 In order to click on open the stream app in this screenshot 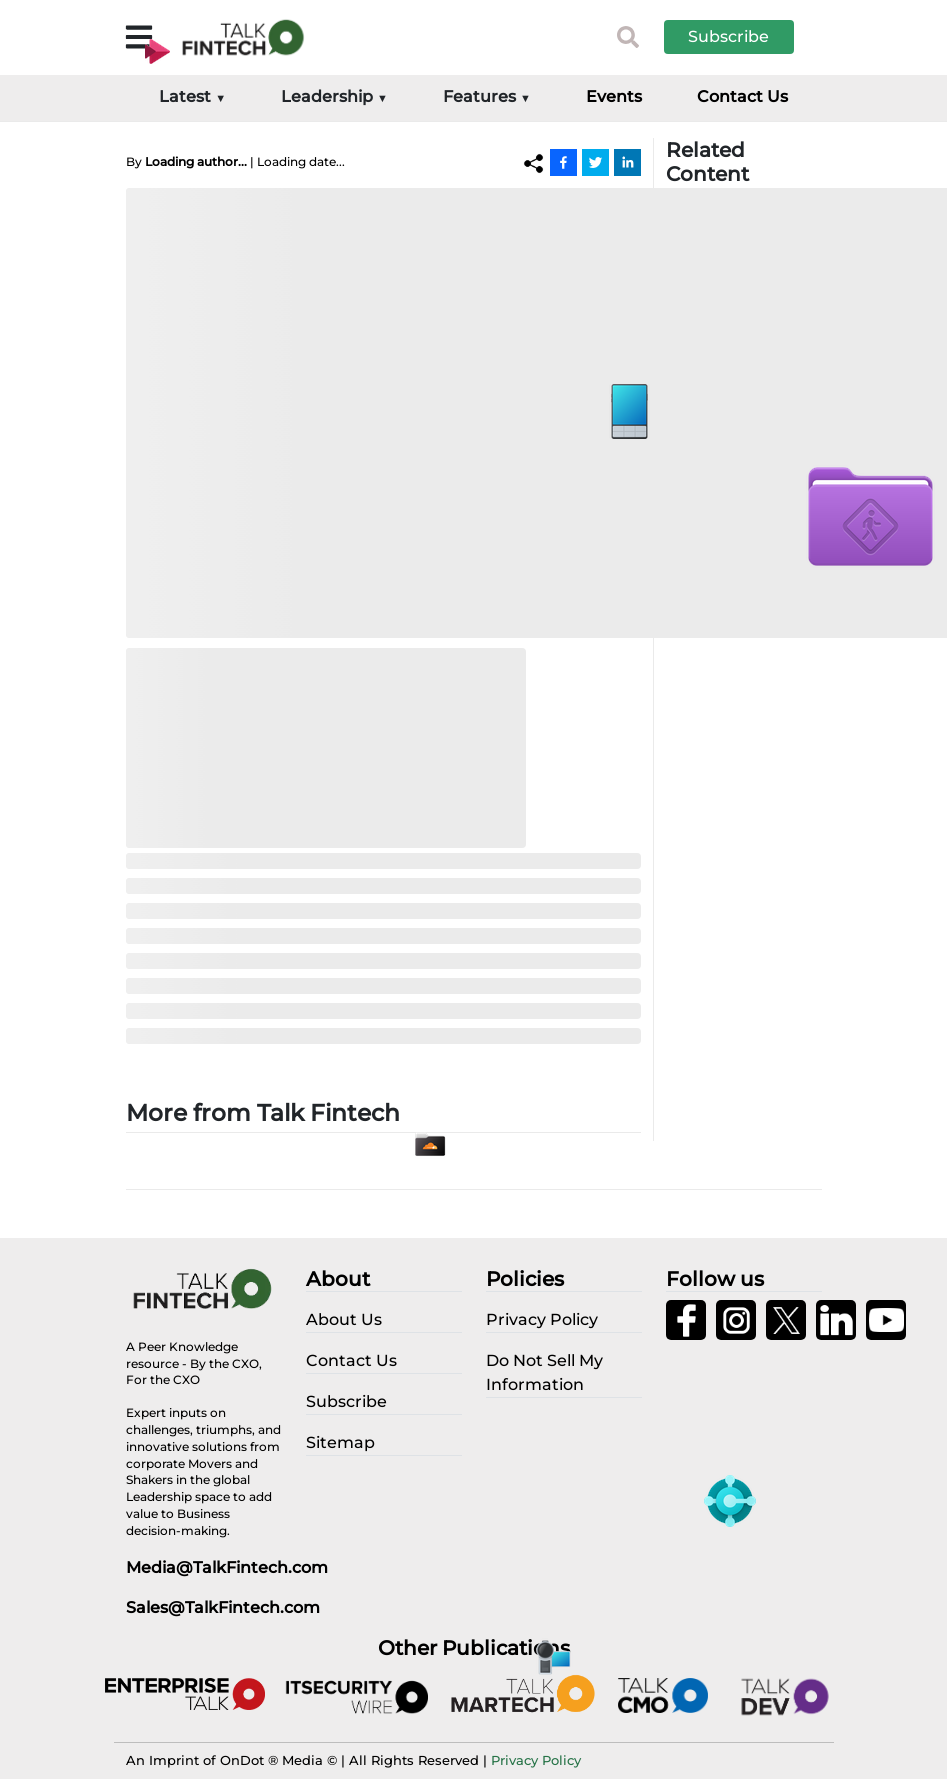, I will do `click(157, 51)`.